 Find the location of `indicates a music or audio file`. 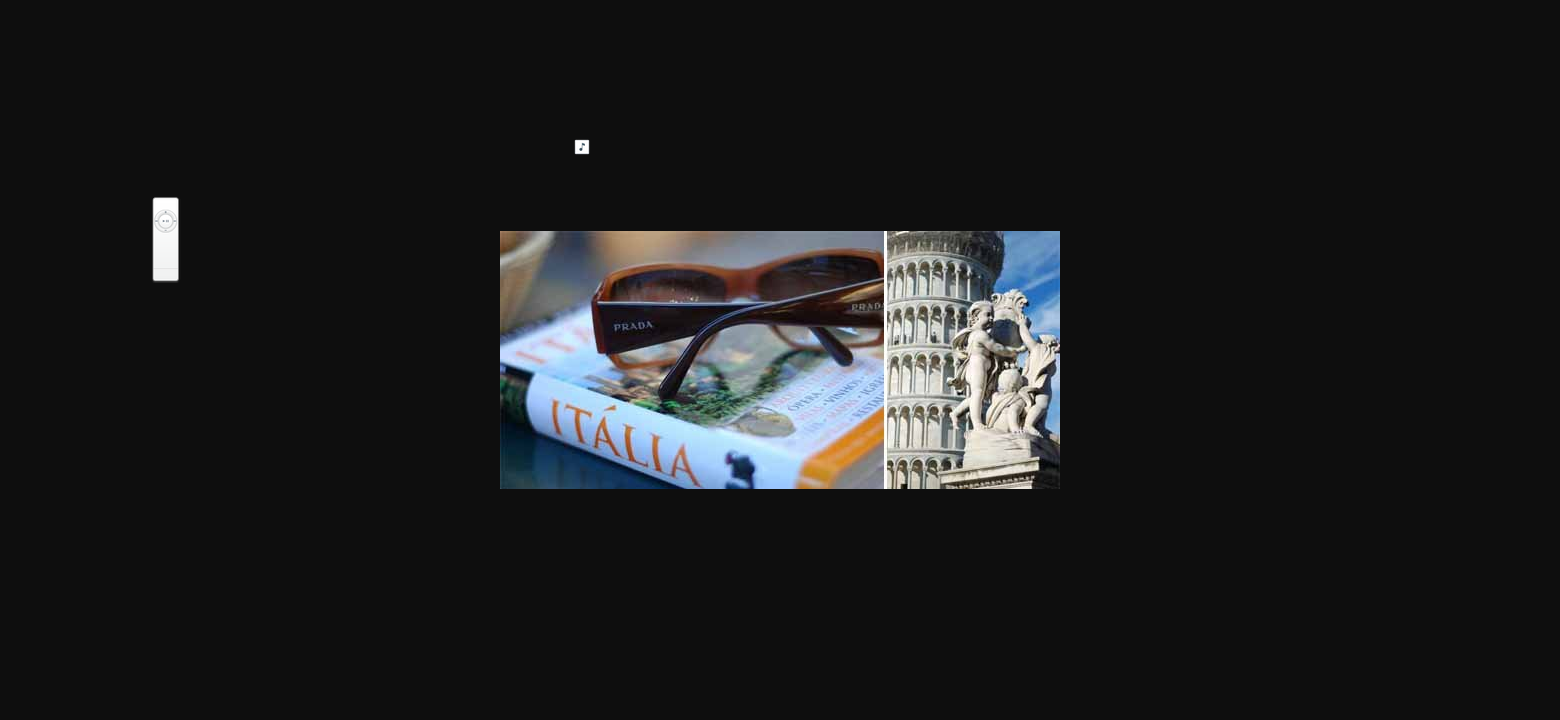

indicates a music or audio file is located at coordinates (582, 147).